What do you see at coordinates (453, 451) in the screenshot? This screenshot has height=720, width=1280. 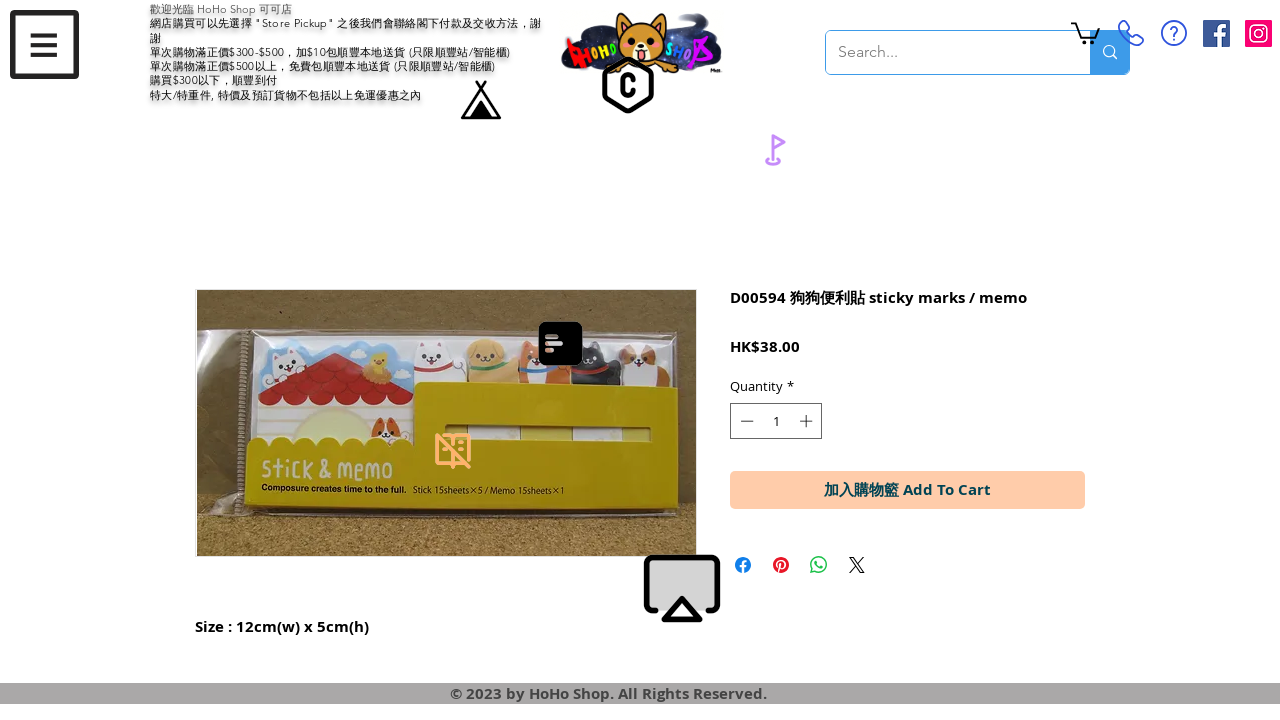 I see `disable vocabulary or dictionary feature` at bounding box center [453, 451].